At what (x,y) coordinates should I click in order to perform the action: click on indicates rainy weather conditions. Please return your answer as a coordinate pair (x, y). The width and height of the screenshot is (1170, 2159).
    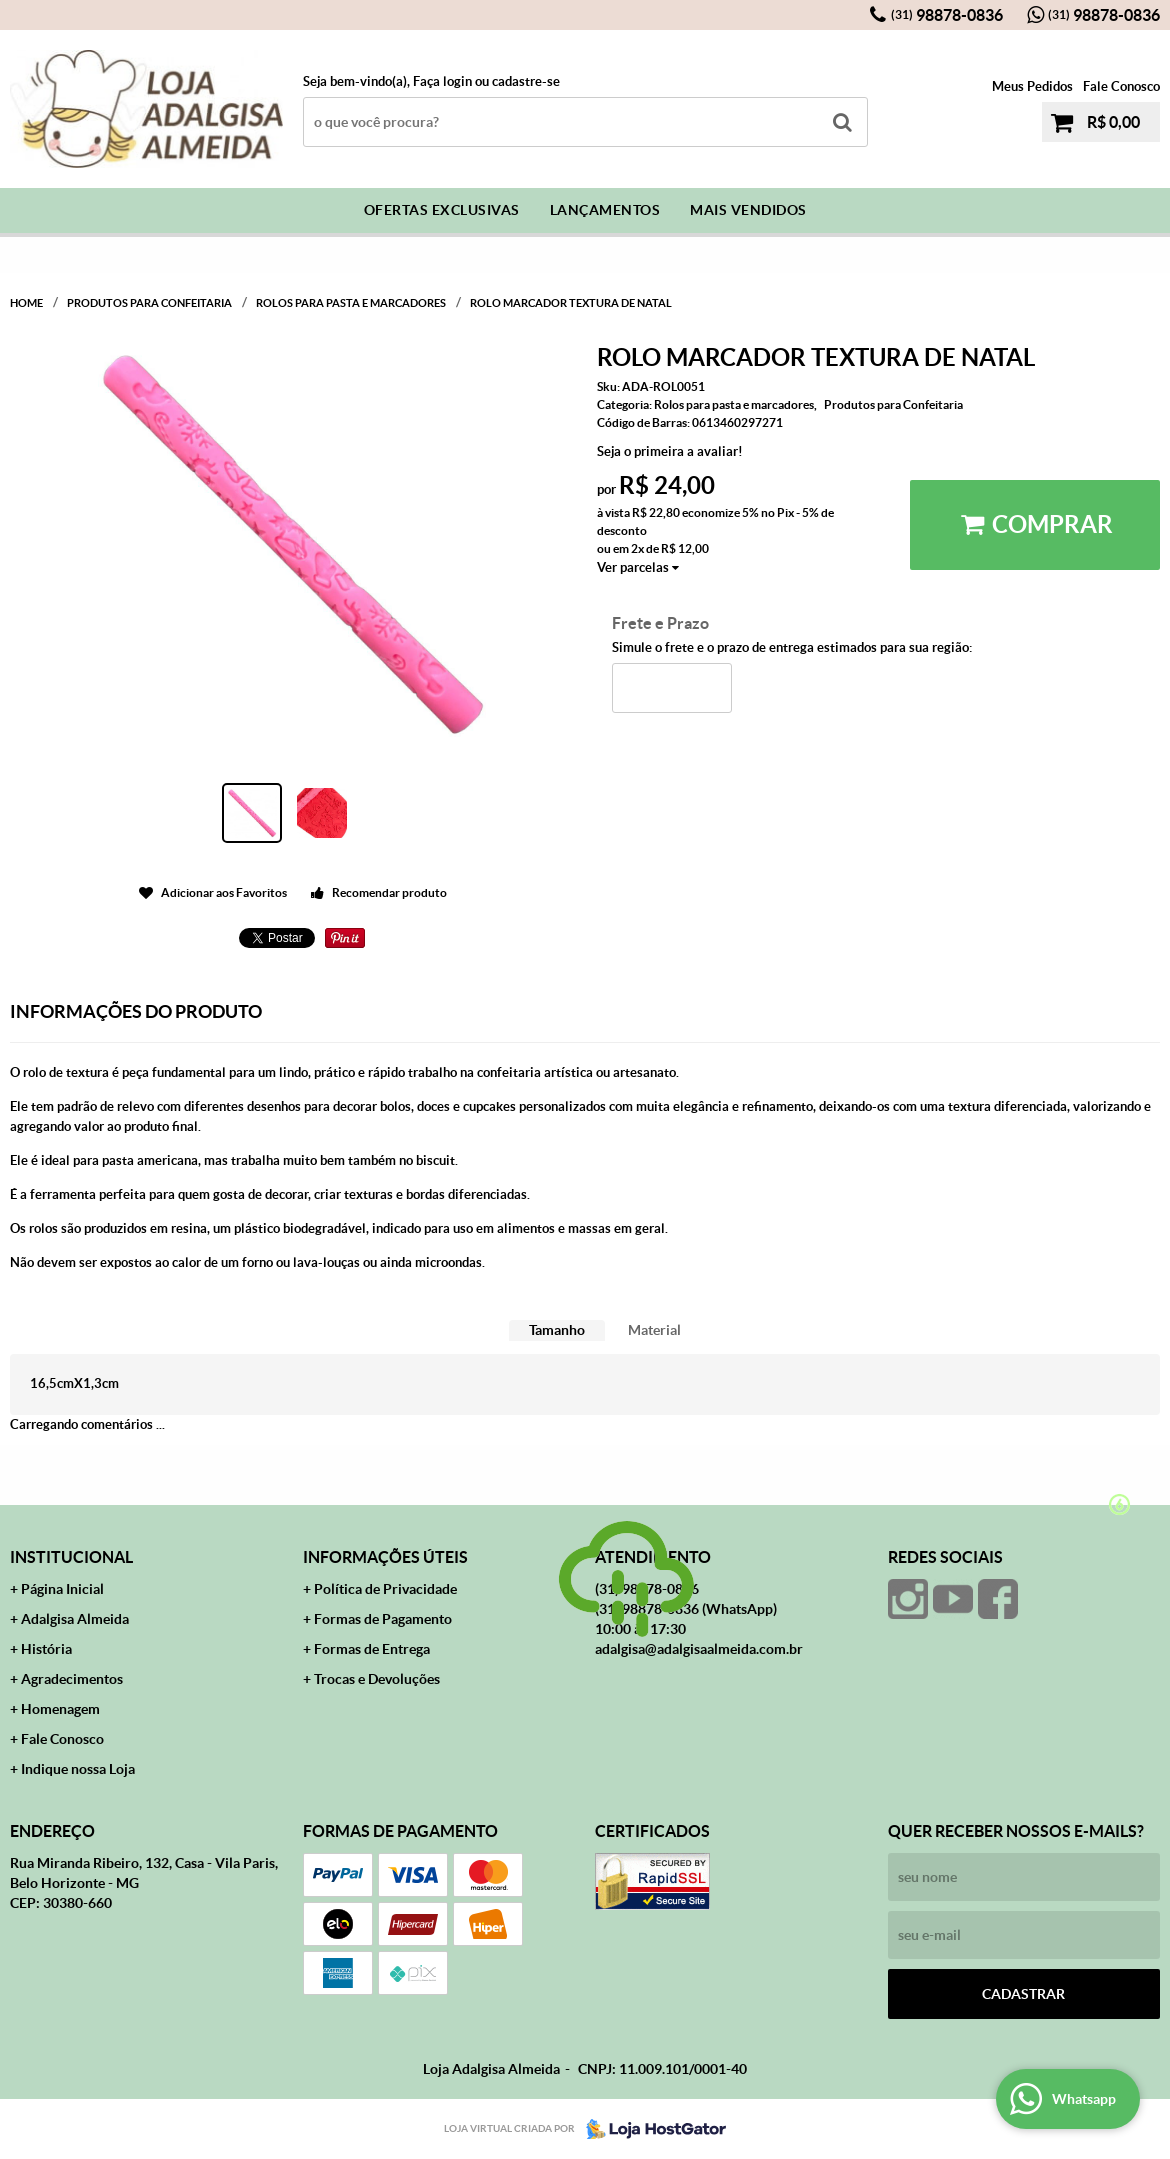
    Looking at the image, I should click on (624, 1570).